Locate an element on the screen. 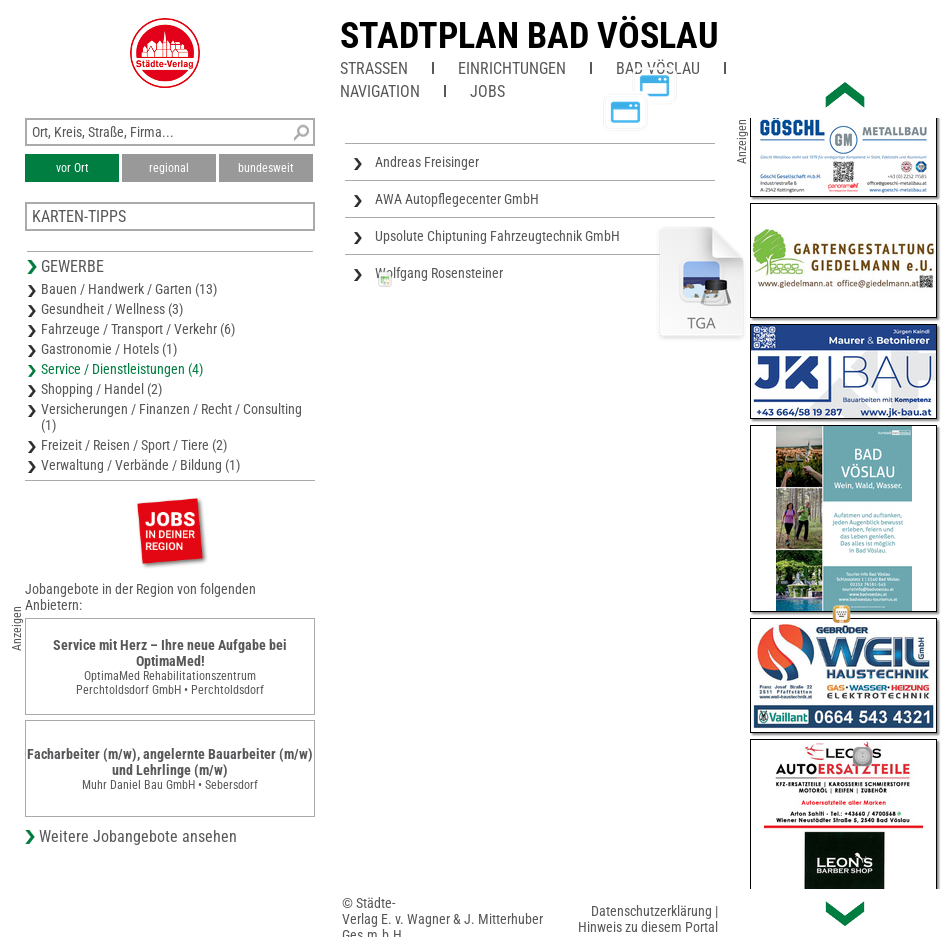 The image size is (945, 937). open a spreadsheet file is located at coordinates (385, 279).